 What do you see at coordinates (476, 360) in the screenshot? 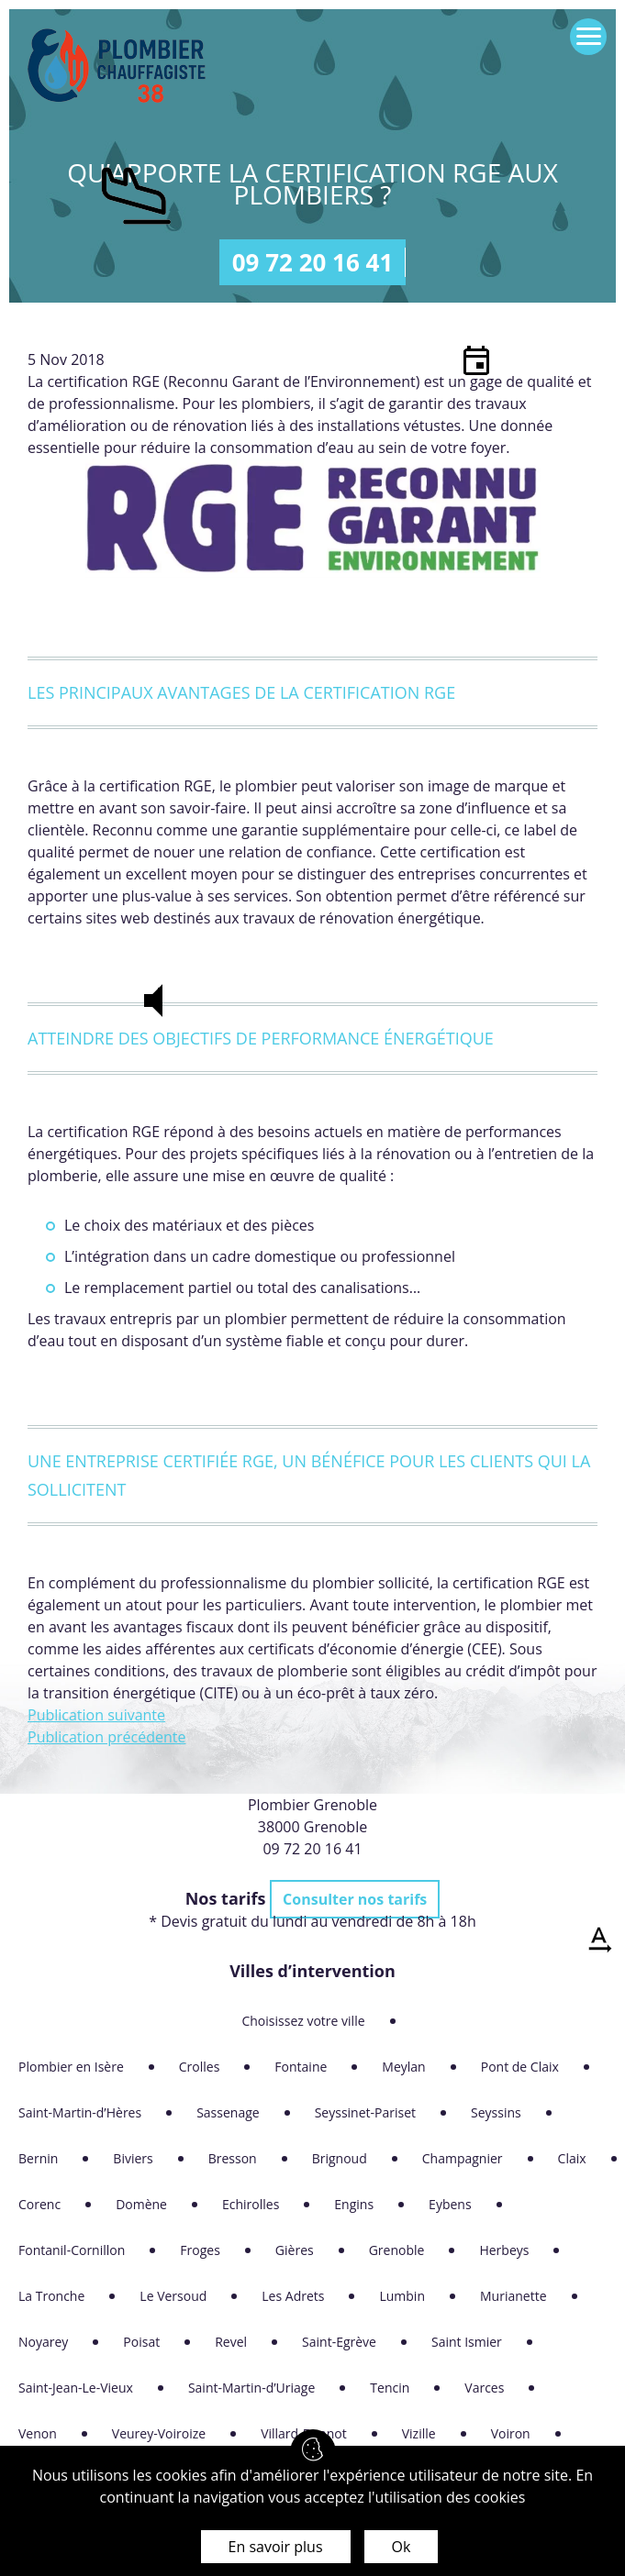
I see `view calendar or scheduled events` at bounding box center [476, 360].